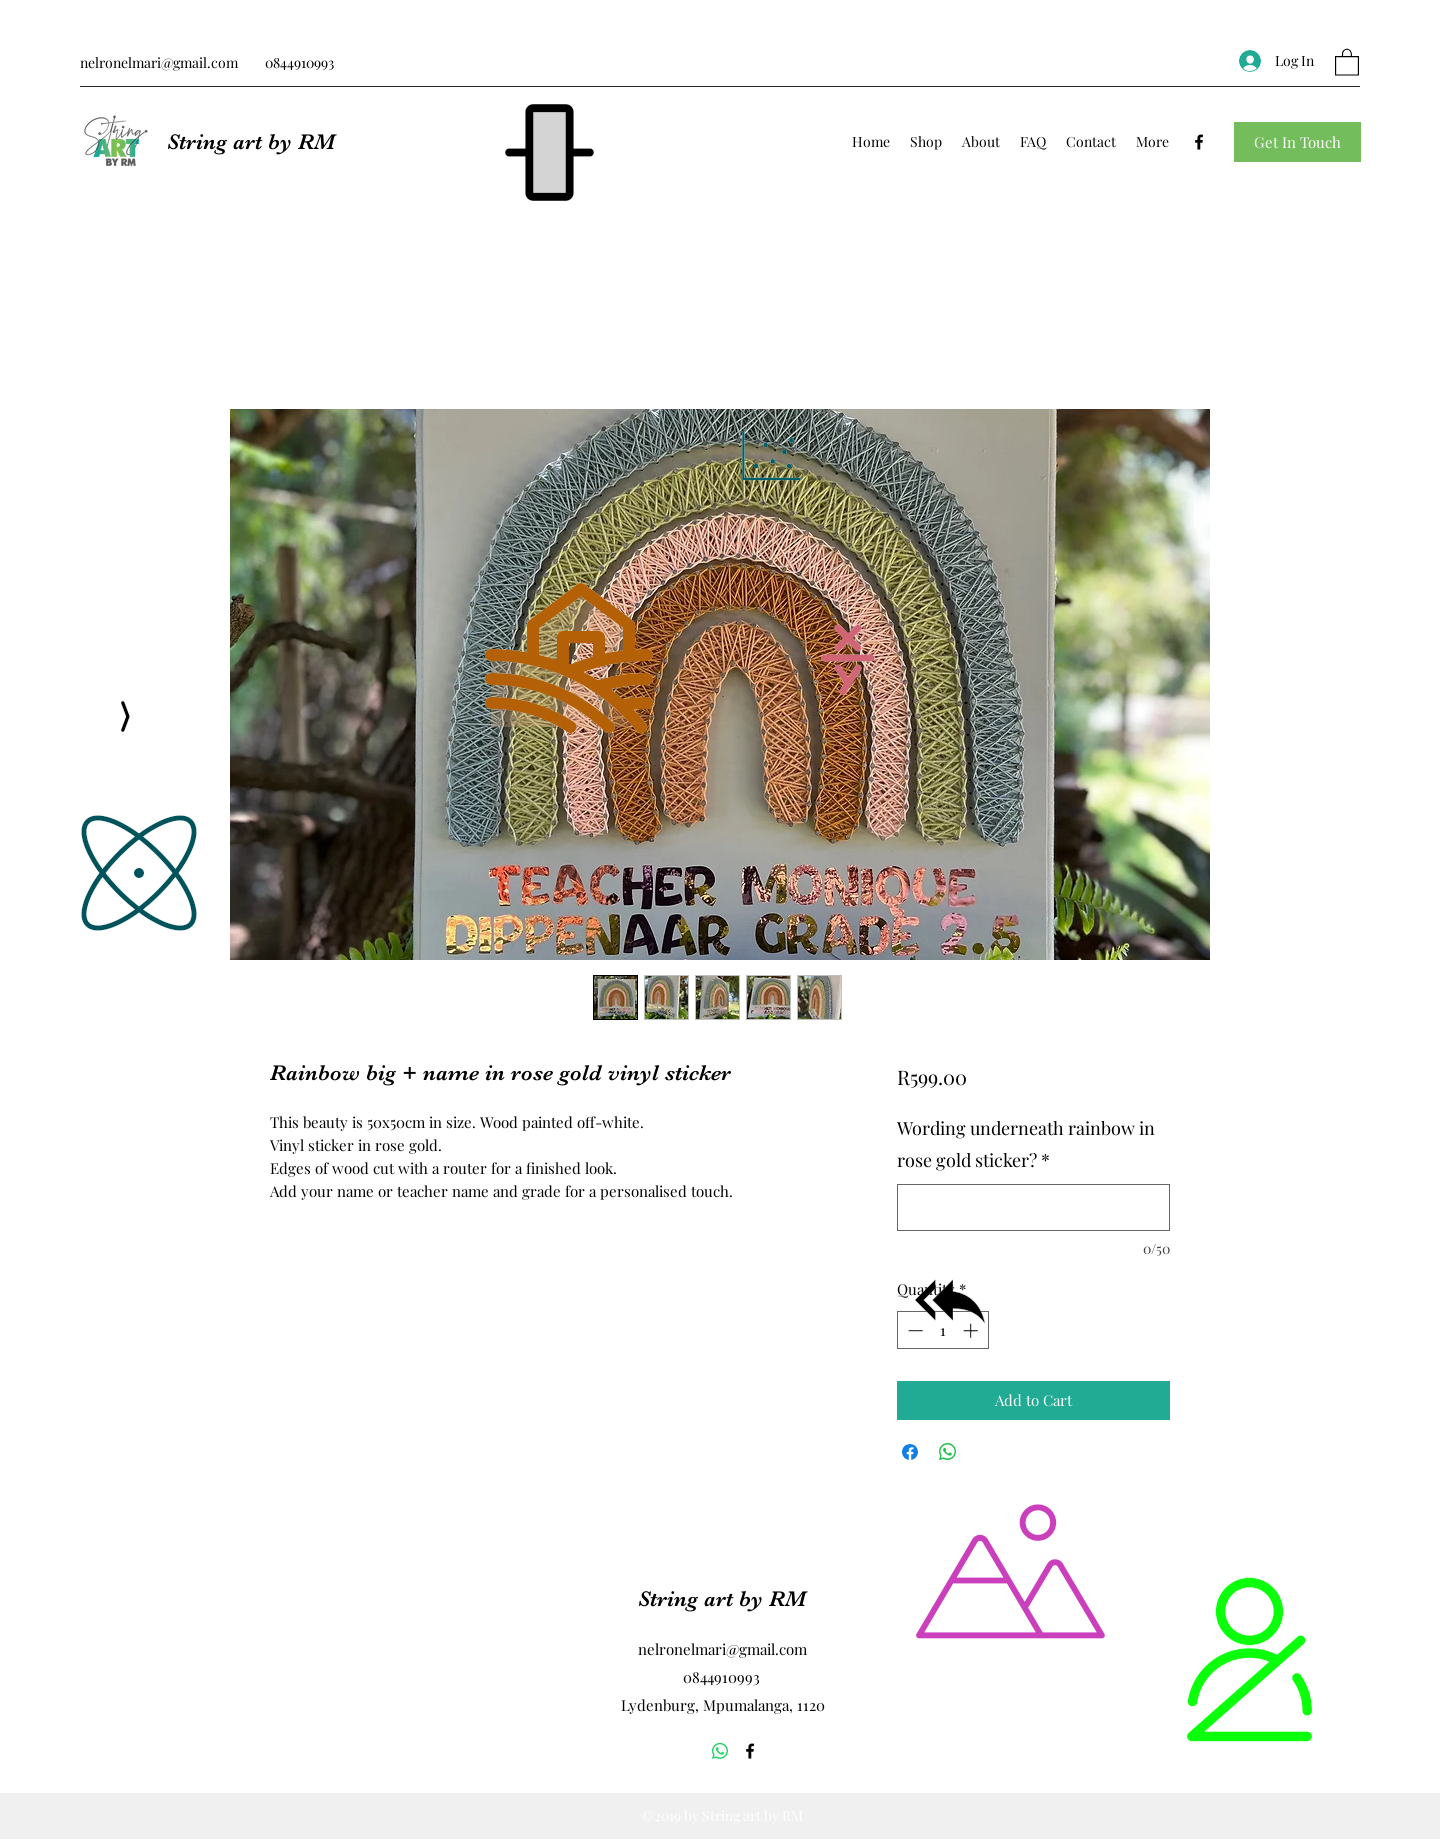 The image size is (1440, 1841). I want to click on access farm or agricultural settings, so click(569, 661).